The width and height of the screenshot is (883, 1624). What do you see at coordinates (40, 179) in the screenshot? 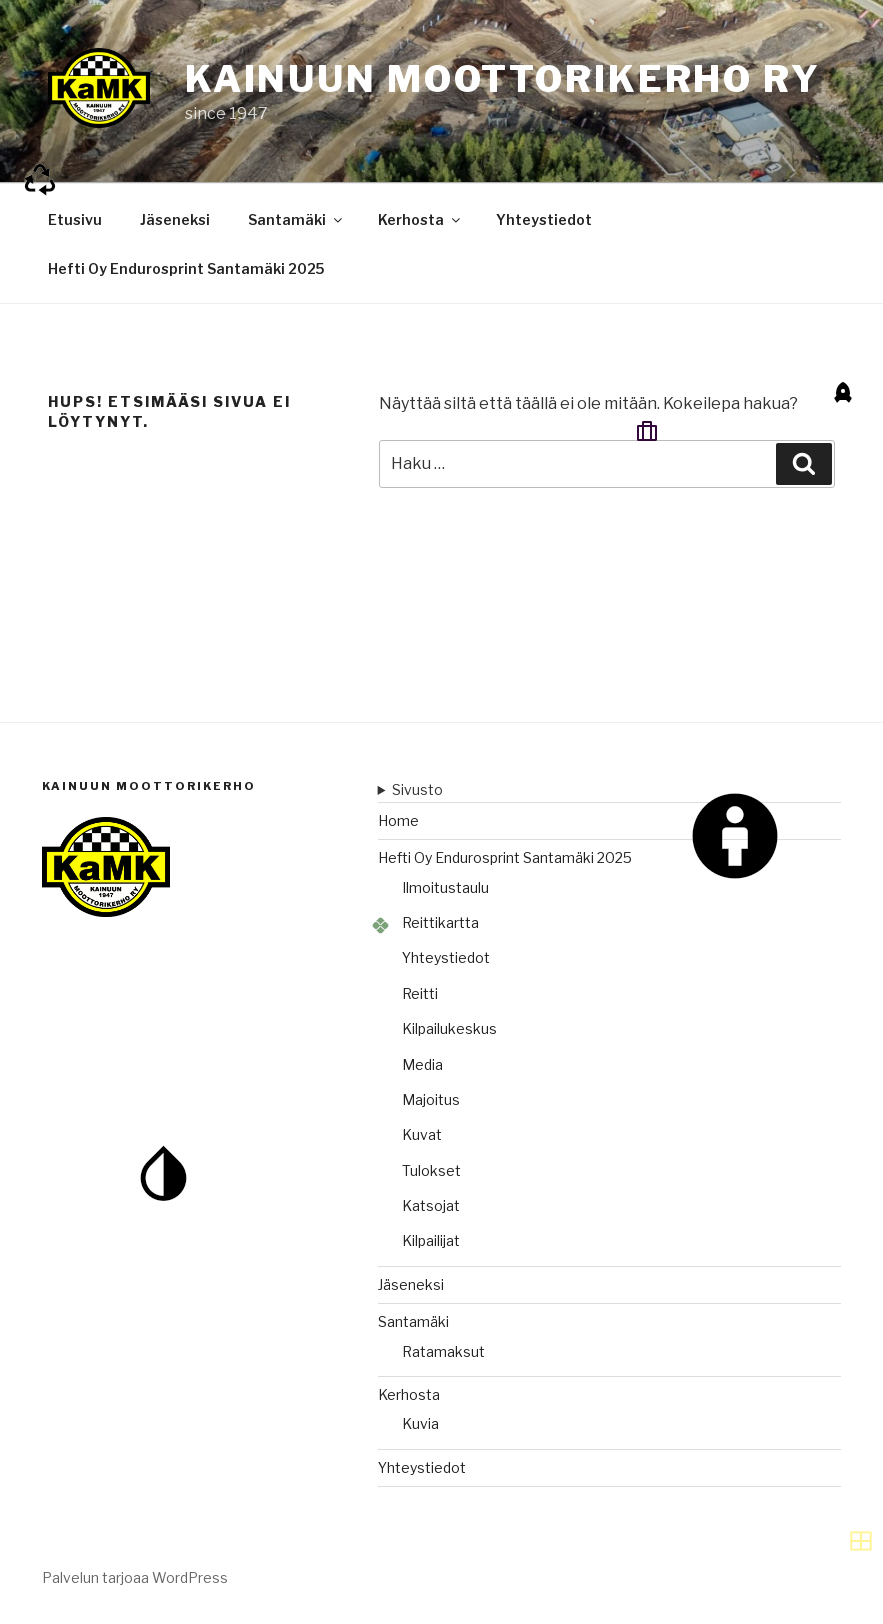
I see `indicates recyclable or eco-friendly content` at bounding box center [40, 179].